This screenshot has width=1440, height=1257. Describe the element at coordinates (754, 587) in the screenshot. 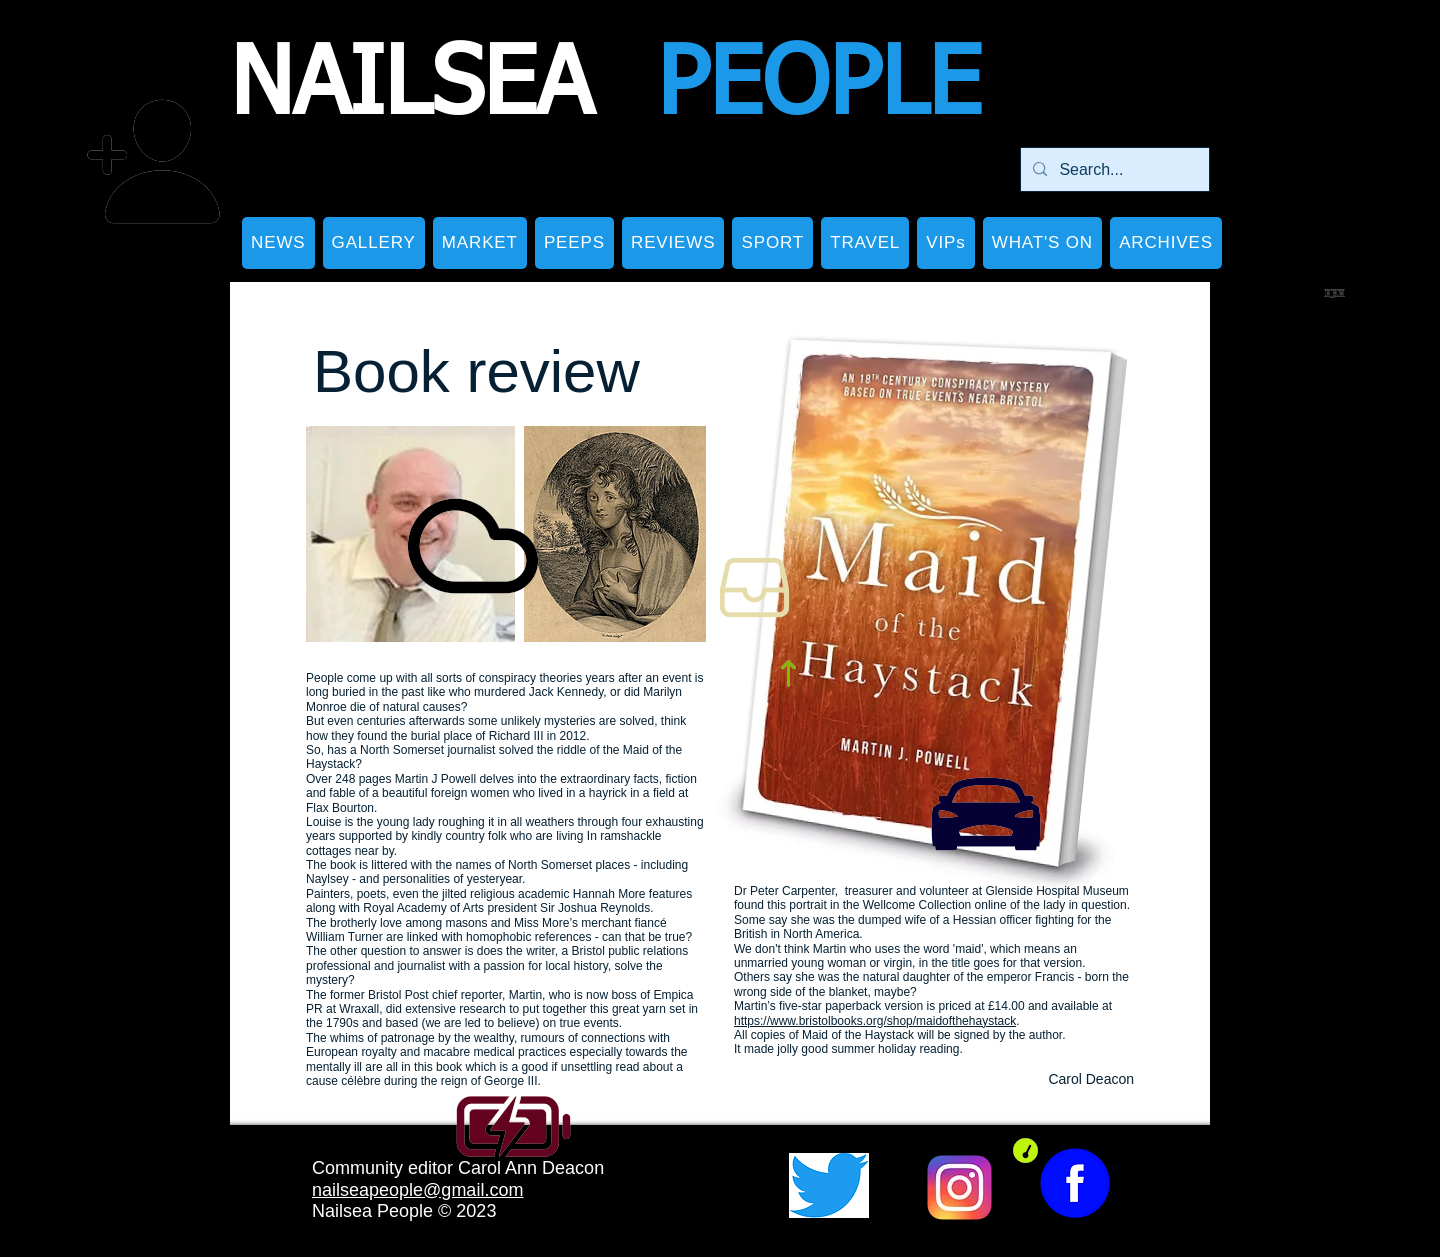

I see `view inbox or incoming files` at that location.